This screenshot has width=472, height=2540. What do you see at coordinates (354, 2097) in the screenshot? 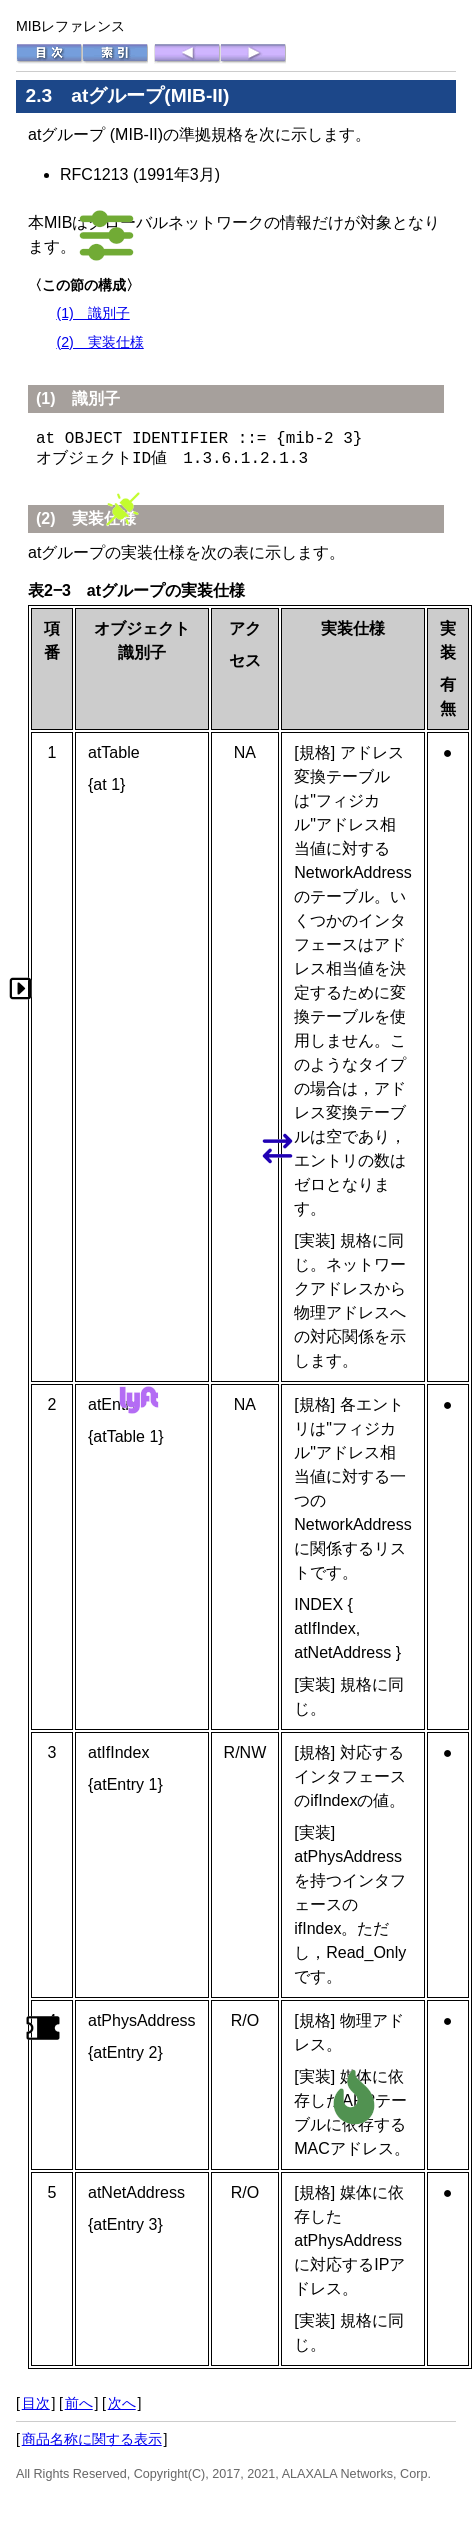
I see `indicates trending or hot content` at bounding box center [354, 2097].